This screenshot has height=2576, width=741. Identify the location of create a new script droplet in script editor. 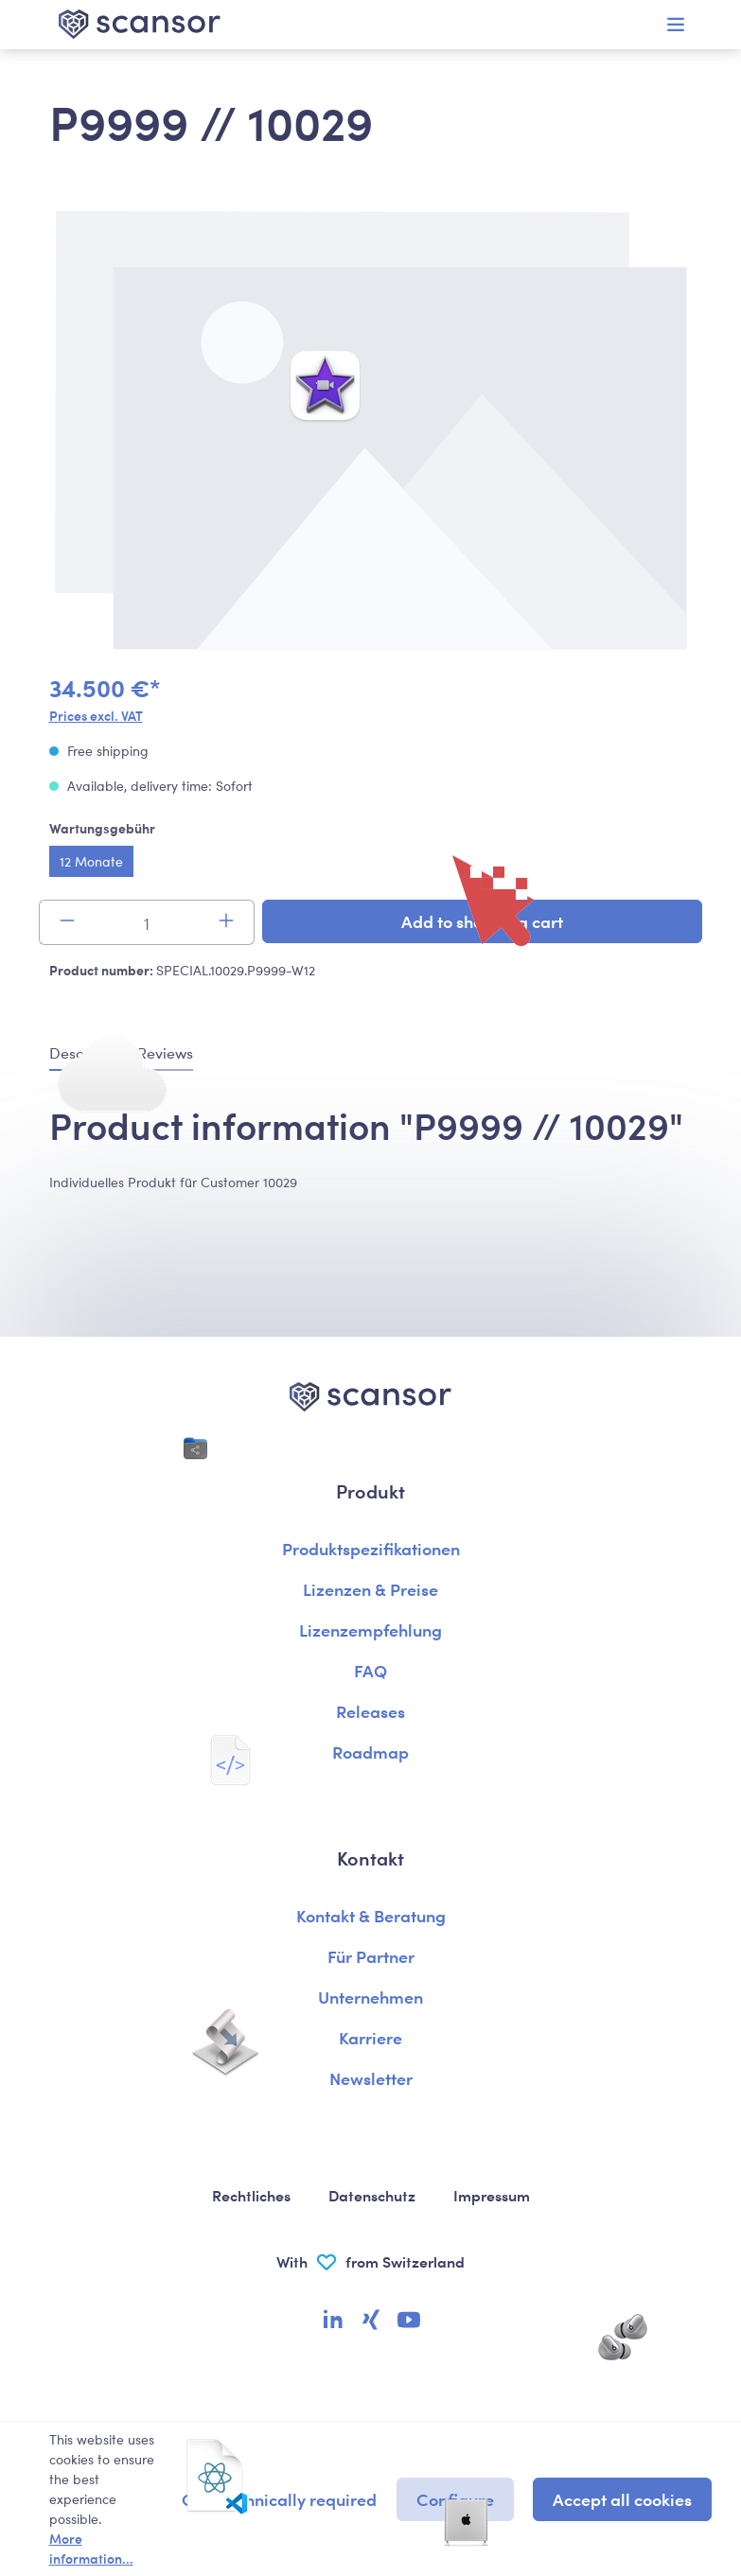
(225, 2042).